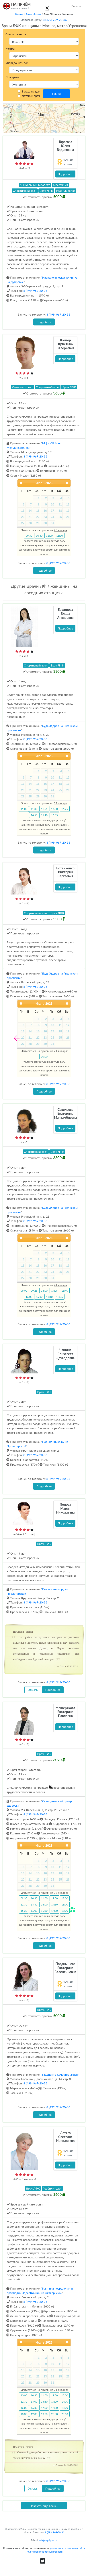 The image size is (88, 2576). I want to click on indicates loading or processing in progress, so click(47, 8).